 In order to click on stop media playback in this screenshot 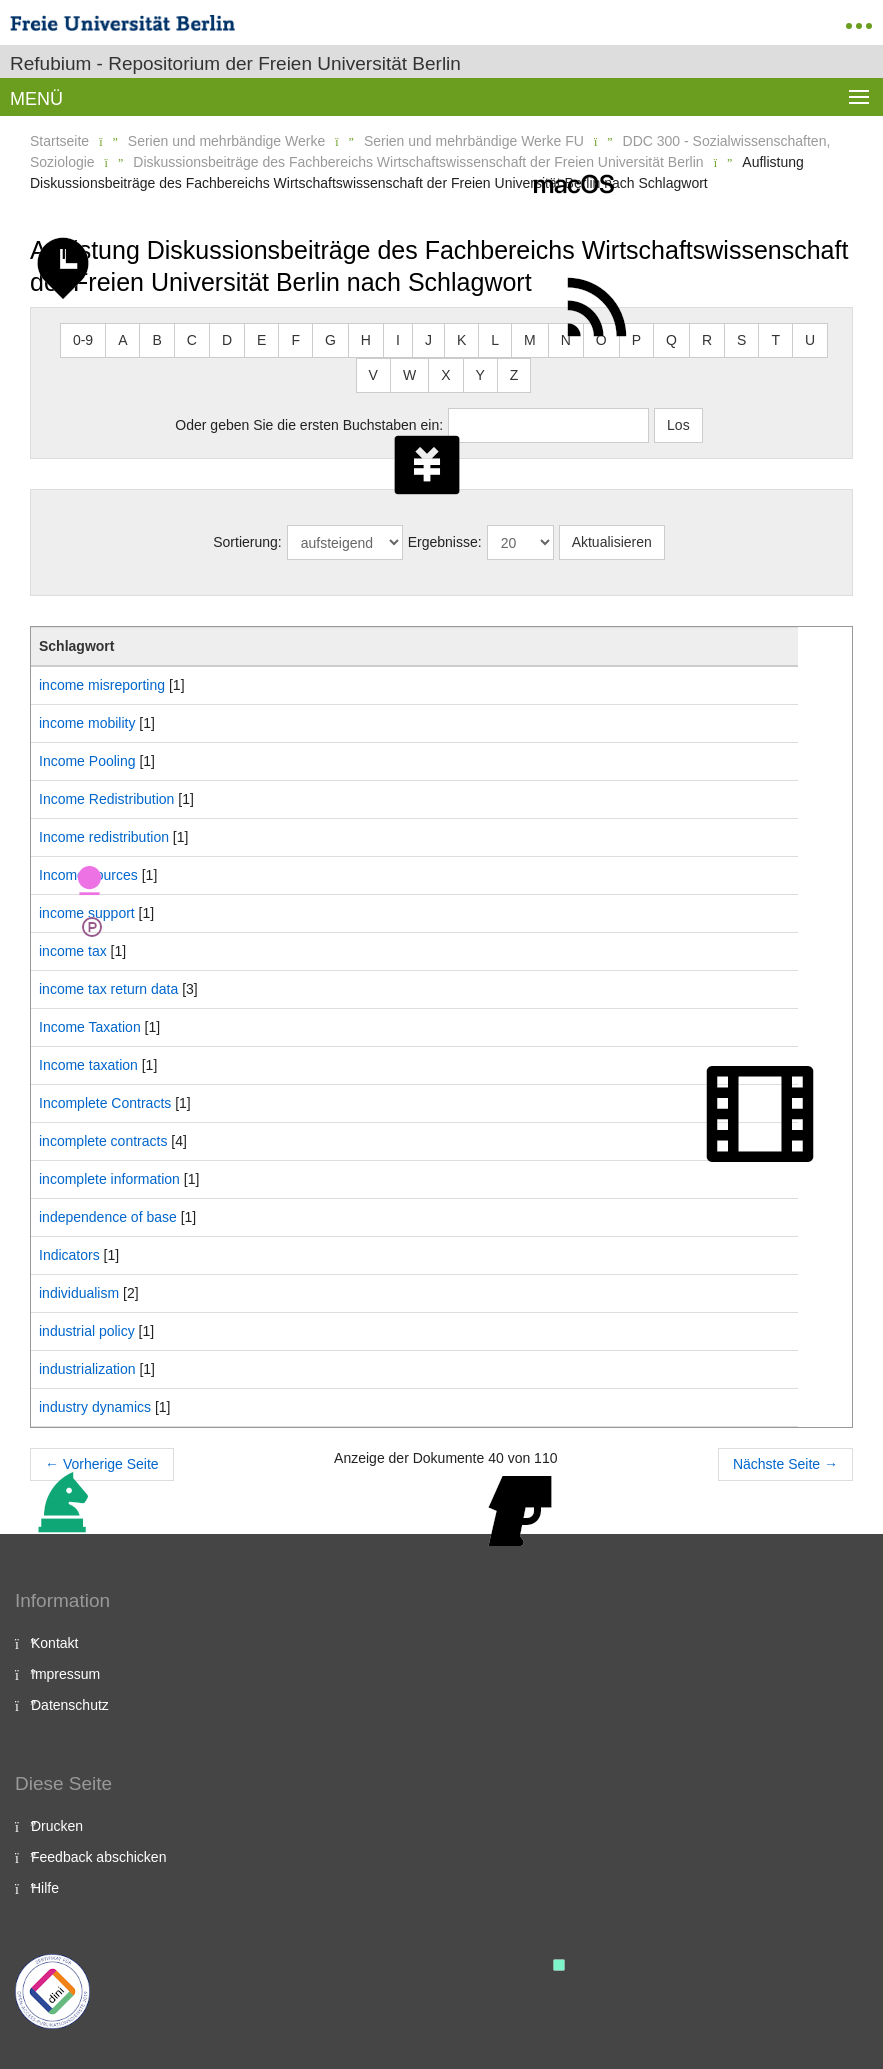, I will do `click(559, 1965)`.